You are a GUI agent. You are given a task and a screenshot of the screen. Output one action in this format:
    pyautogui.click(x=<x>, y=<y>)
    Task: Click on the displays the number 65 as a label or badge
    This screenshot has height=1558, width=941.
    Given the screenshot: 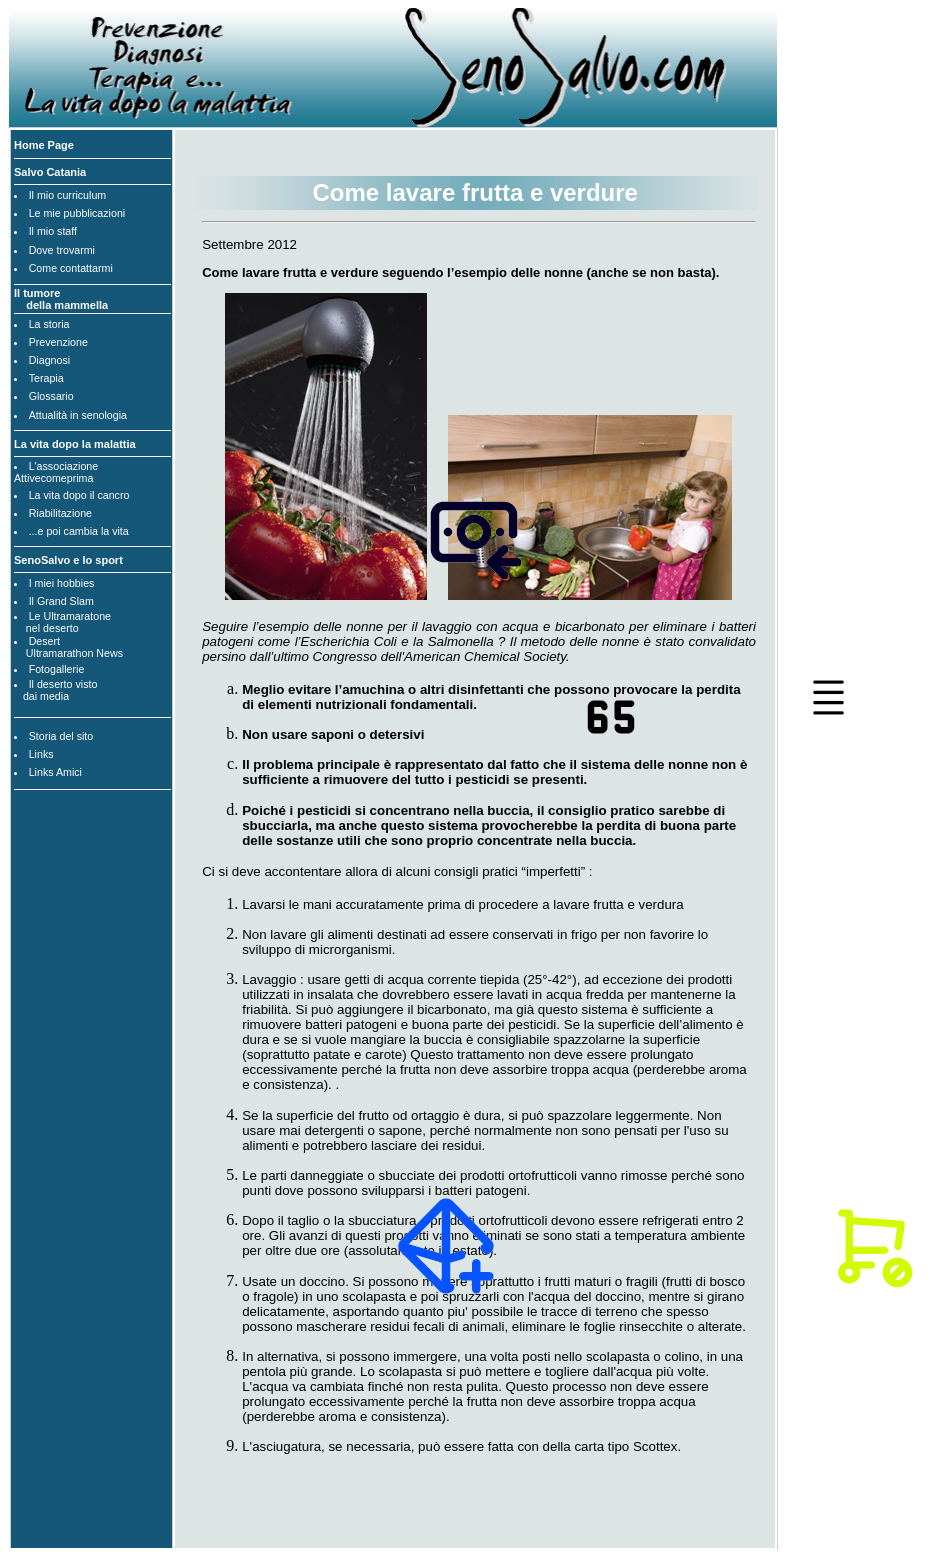 What is the action you would take?
    pyautogui.click(x=611, y=717)
    